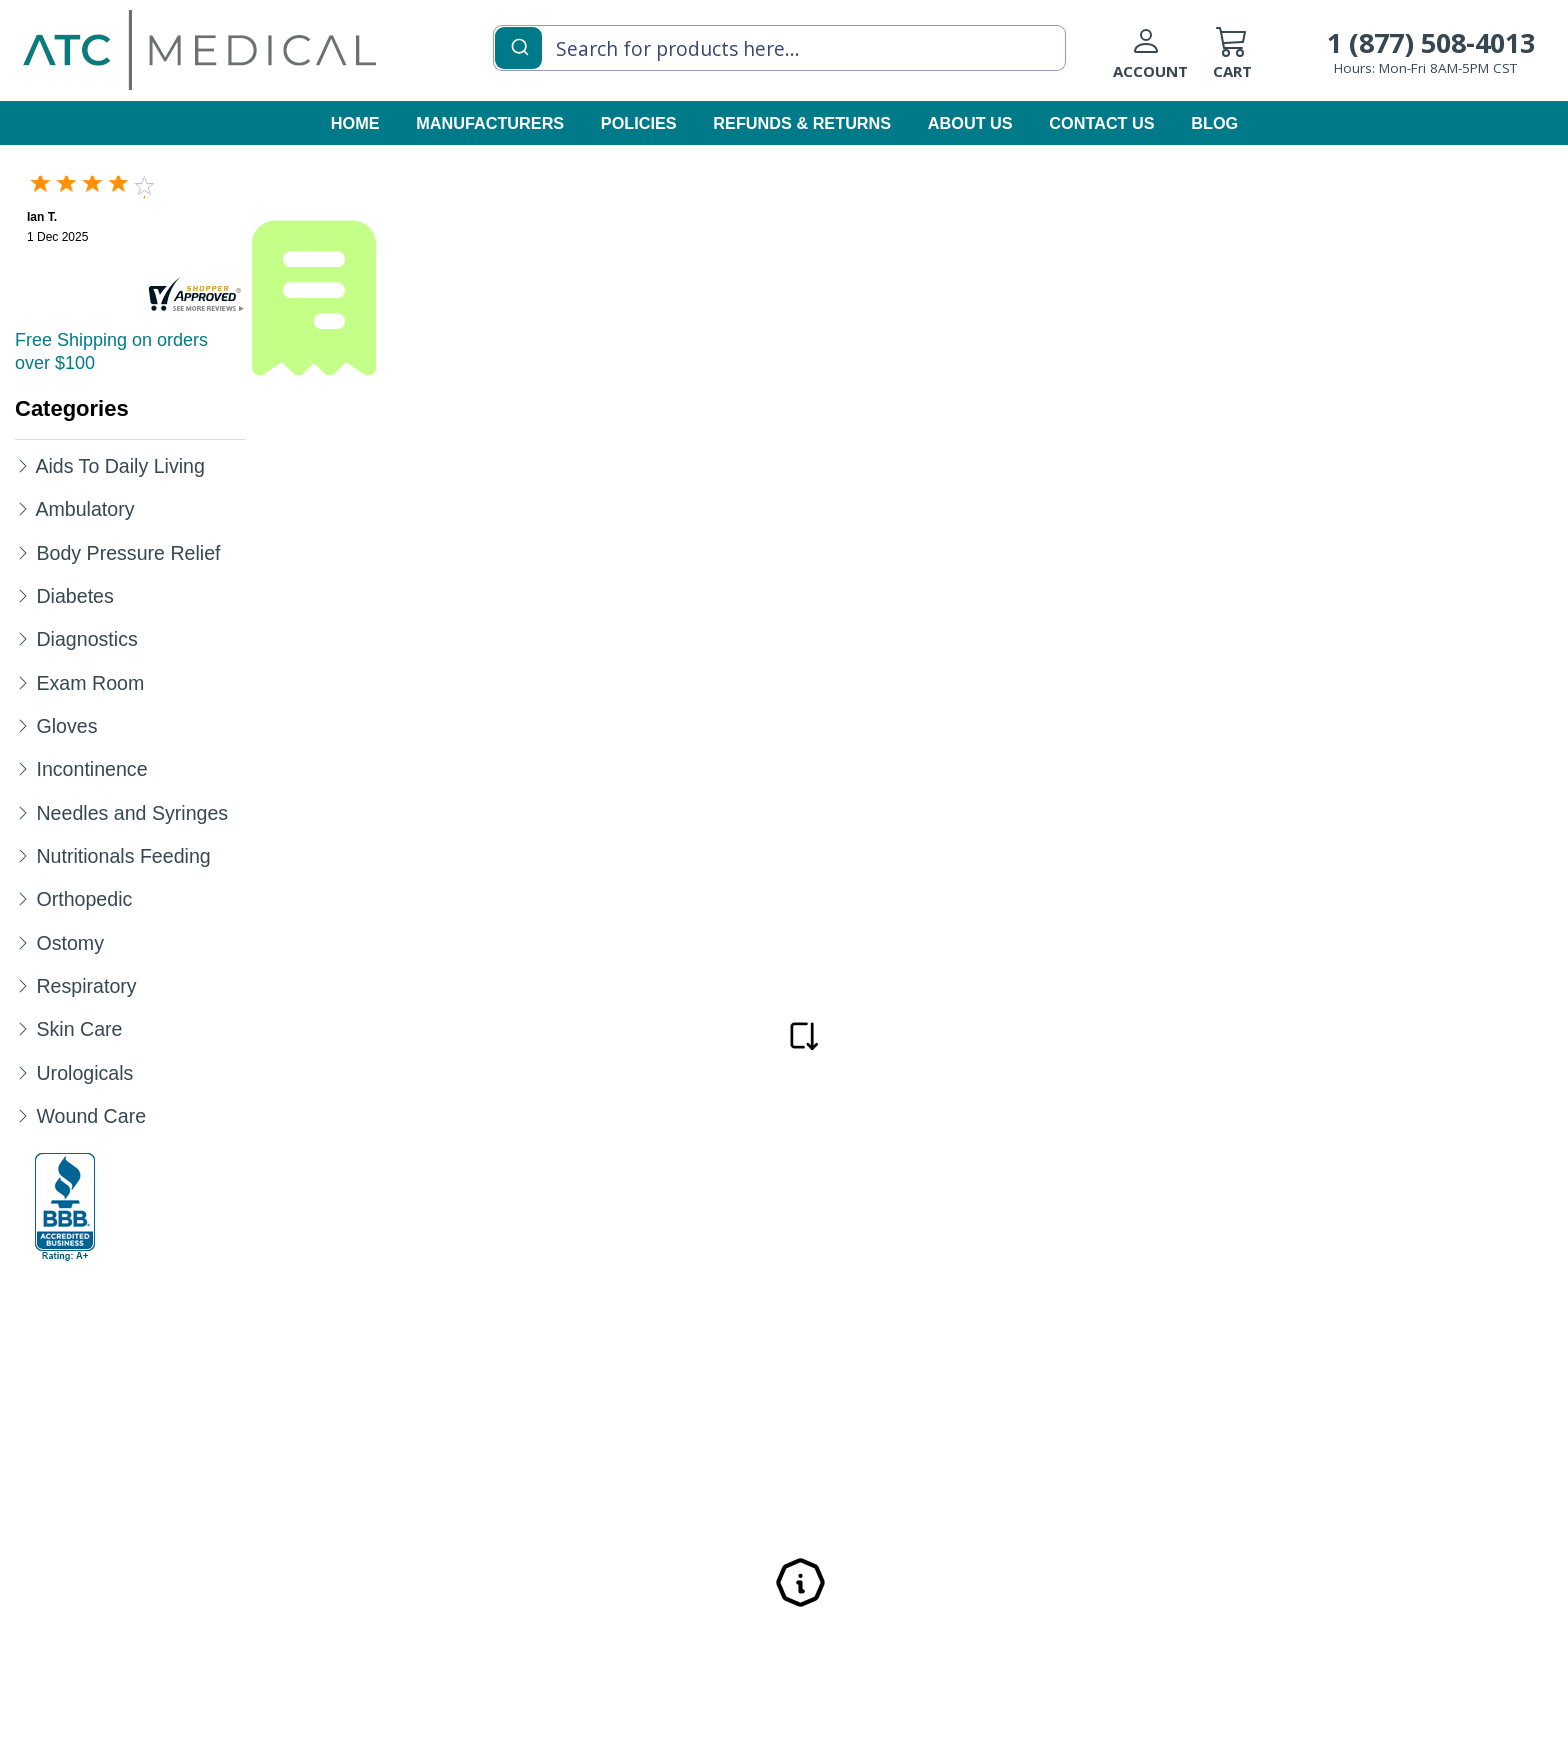 This screenshot has width=1568, height=1742. What do you see at coordinates (803, 1035) in the screenshot?
I see `auto-fit content to bottom boundary` at bounding box center [803, 1035].